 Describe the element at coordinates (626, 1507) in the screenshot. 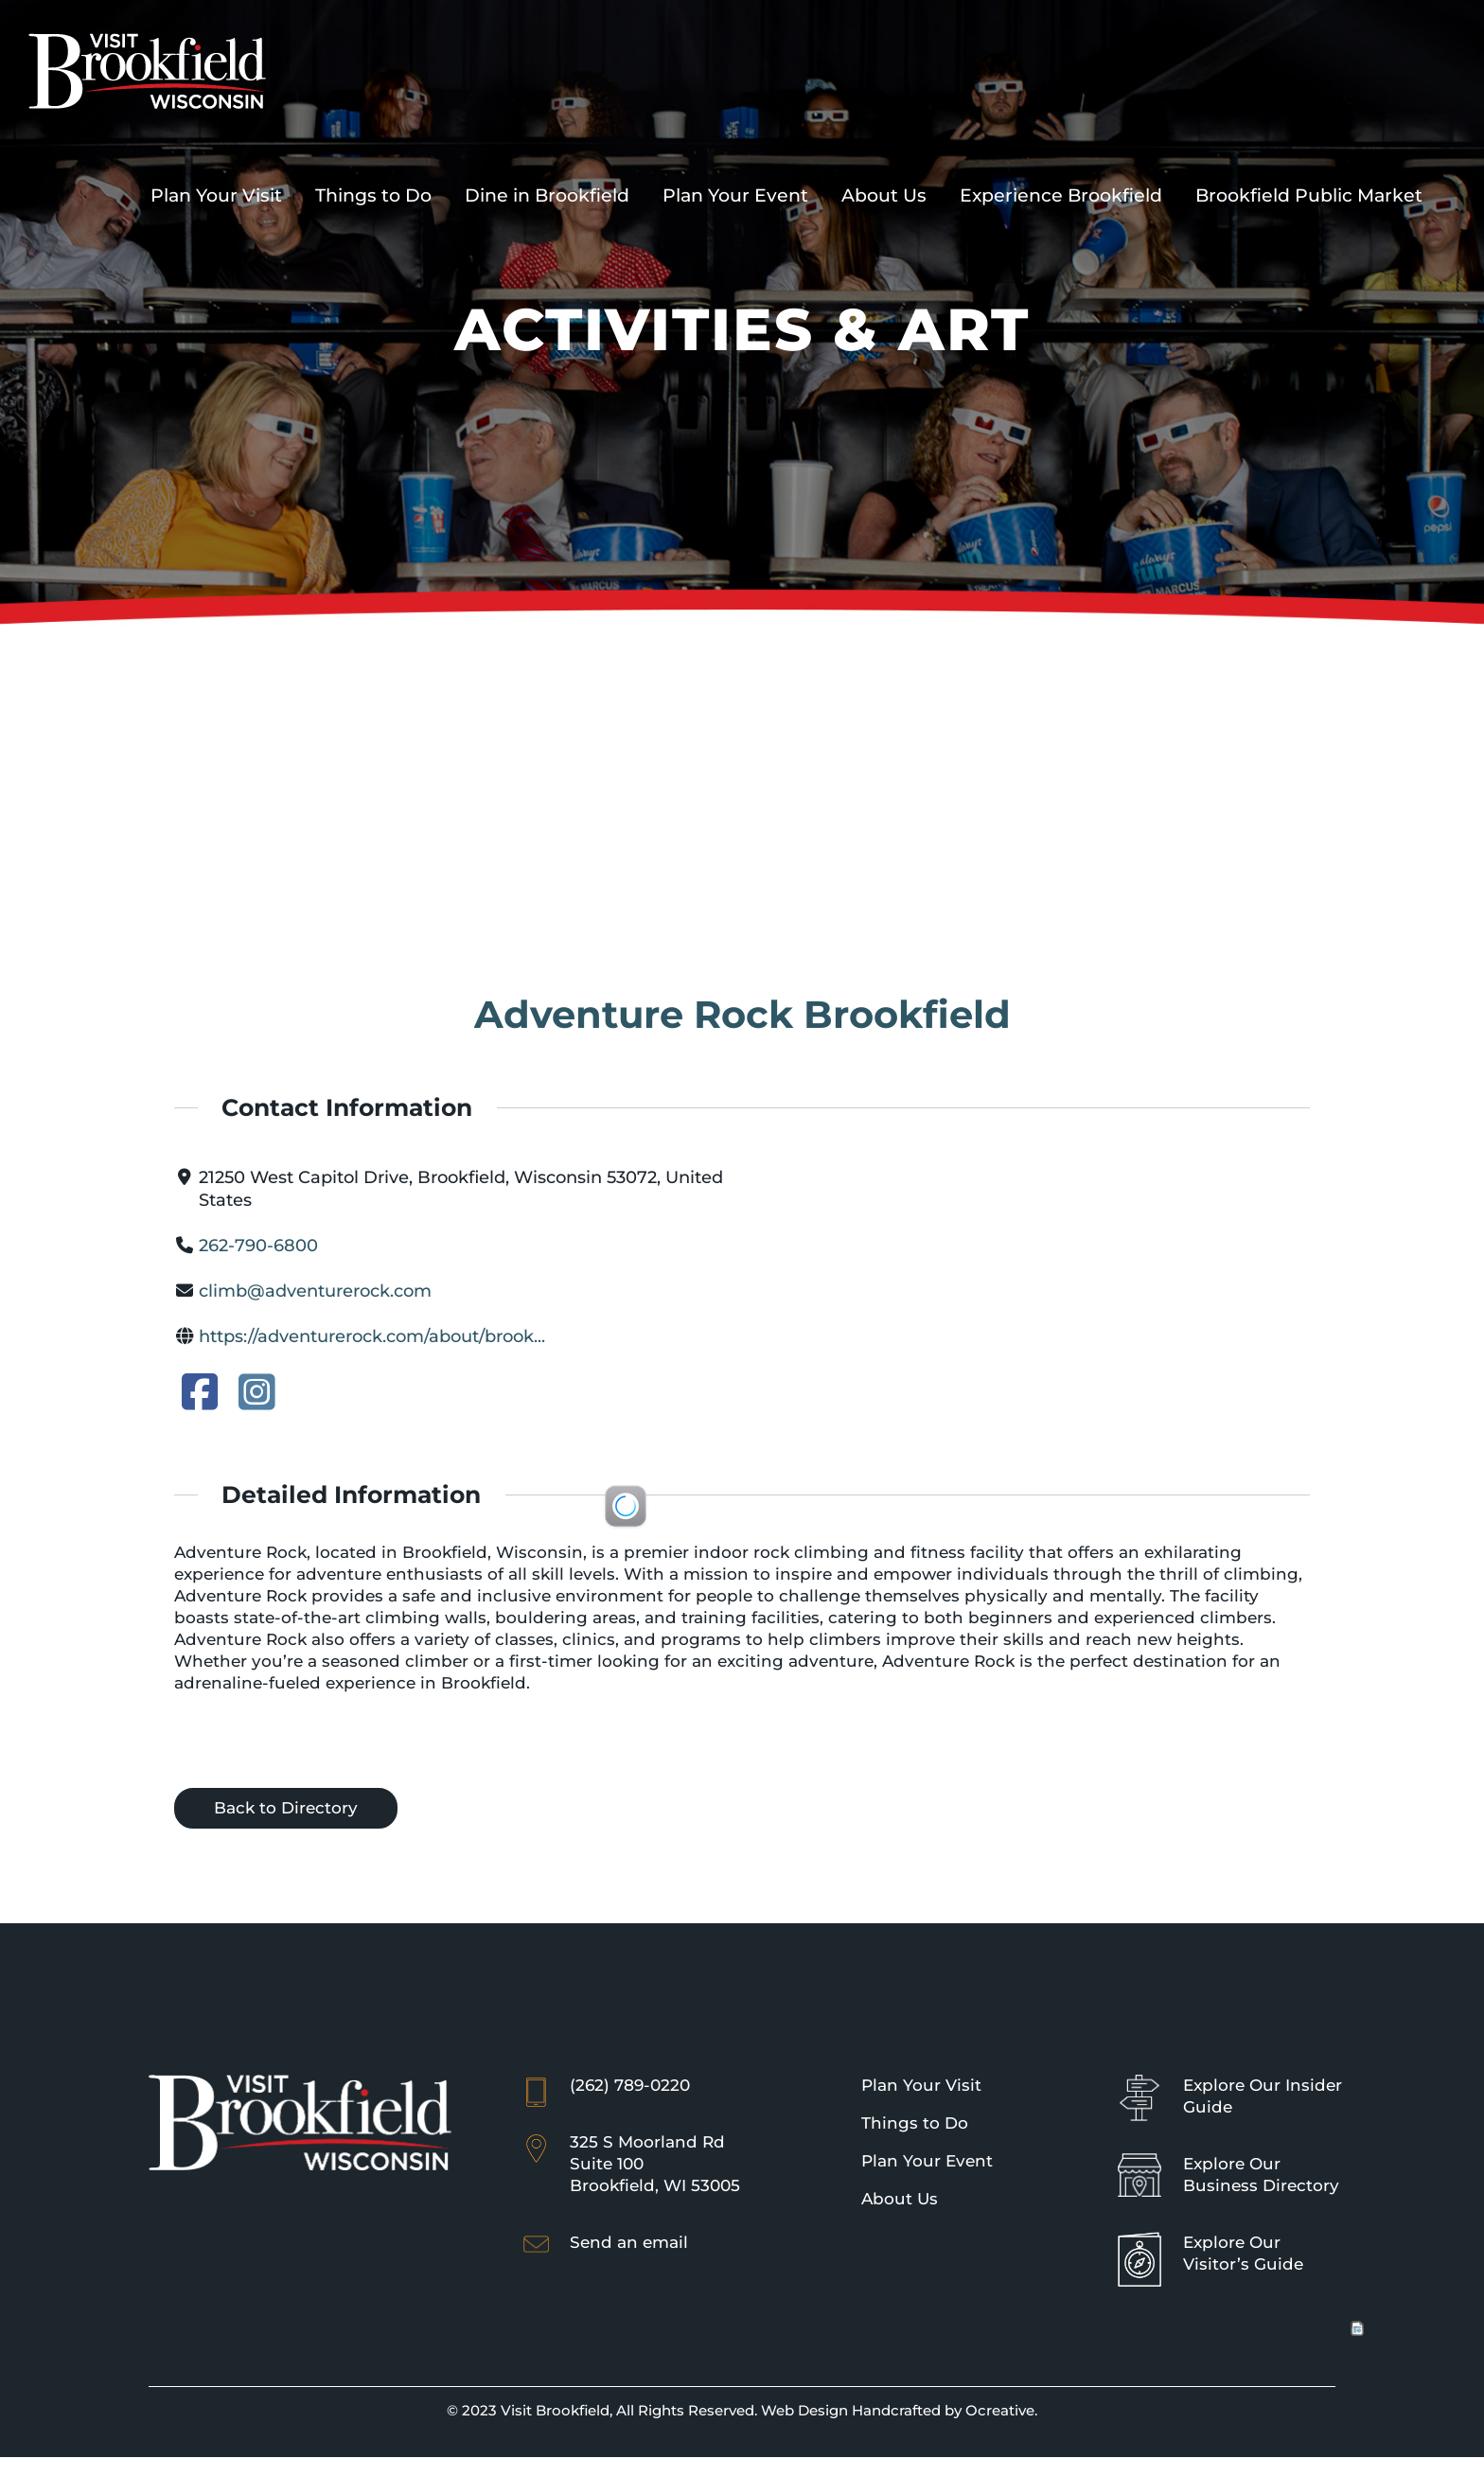

I see `configure app launch animation preferences` at that location.